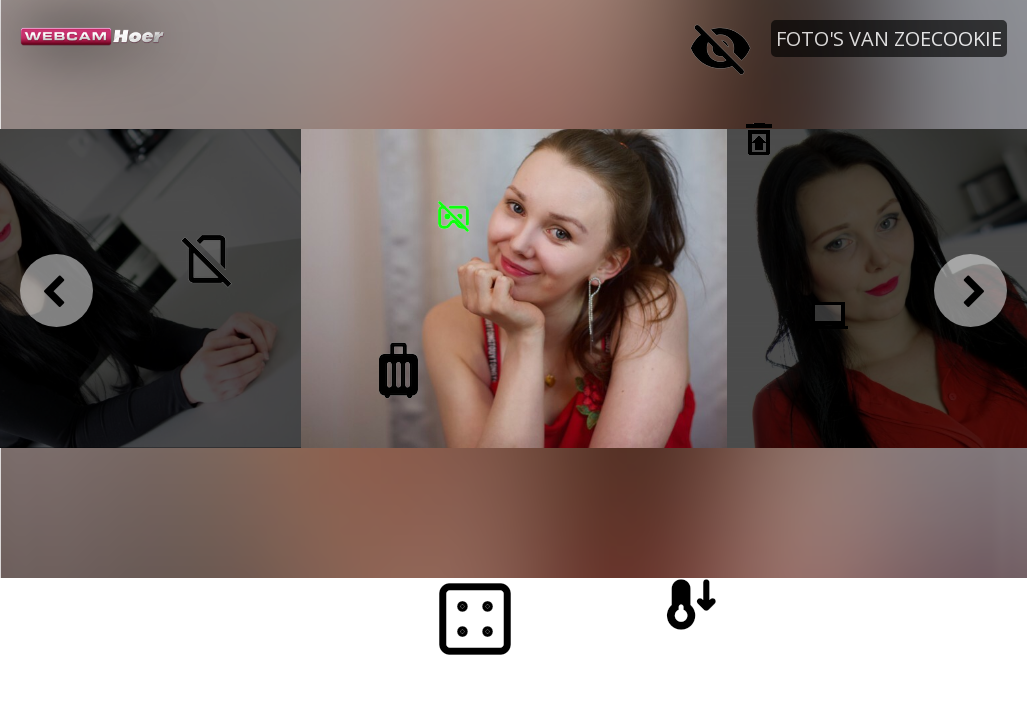  What do you see at coordinates (453, 216) in the screenshot?
I see `disable VR or cardboard viewer mode` at bounding box center [453, 216].